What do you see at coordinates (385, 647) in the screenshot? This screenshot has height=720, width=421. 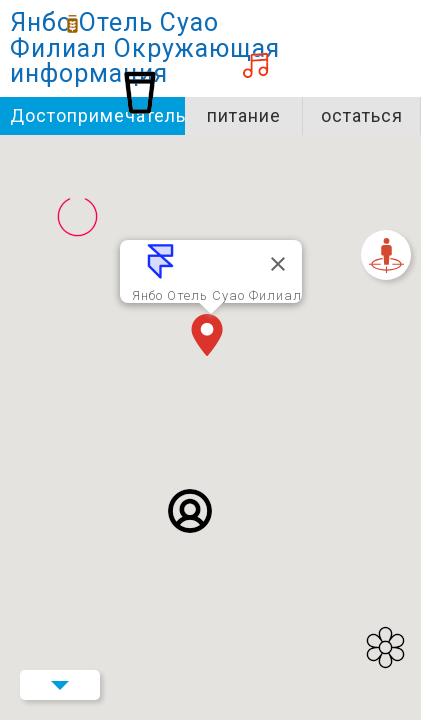 I see `access garden or plant care features` at bounding box center [385, 647].